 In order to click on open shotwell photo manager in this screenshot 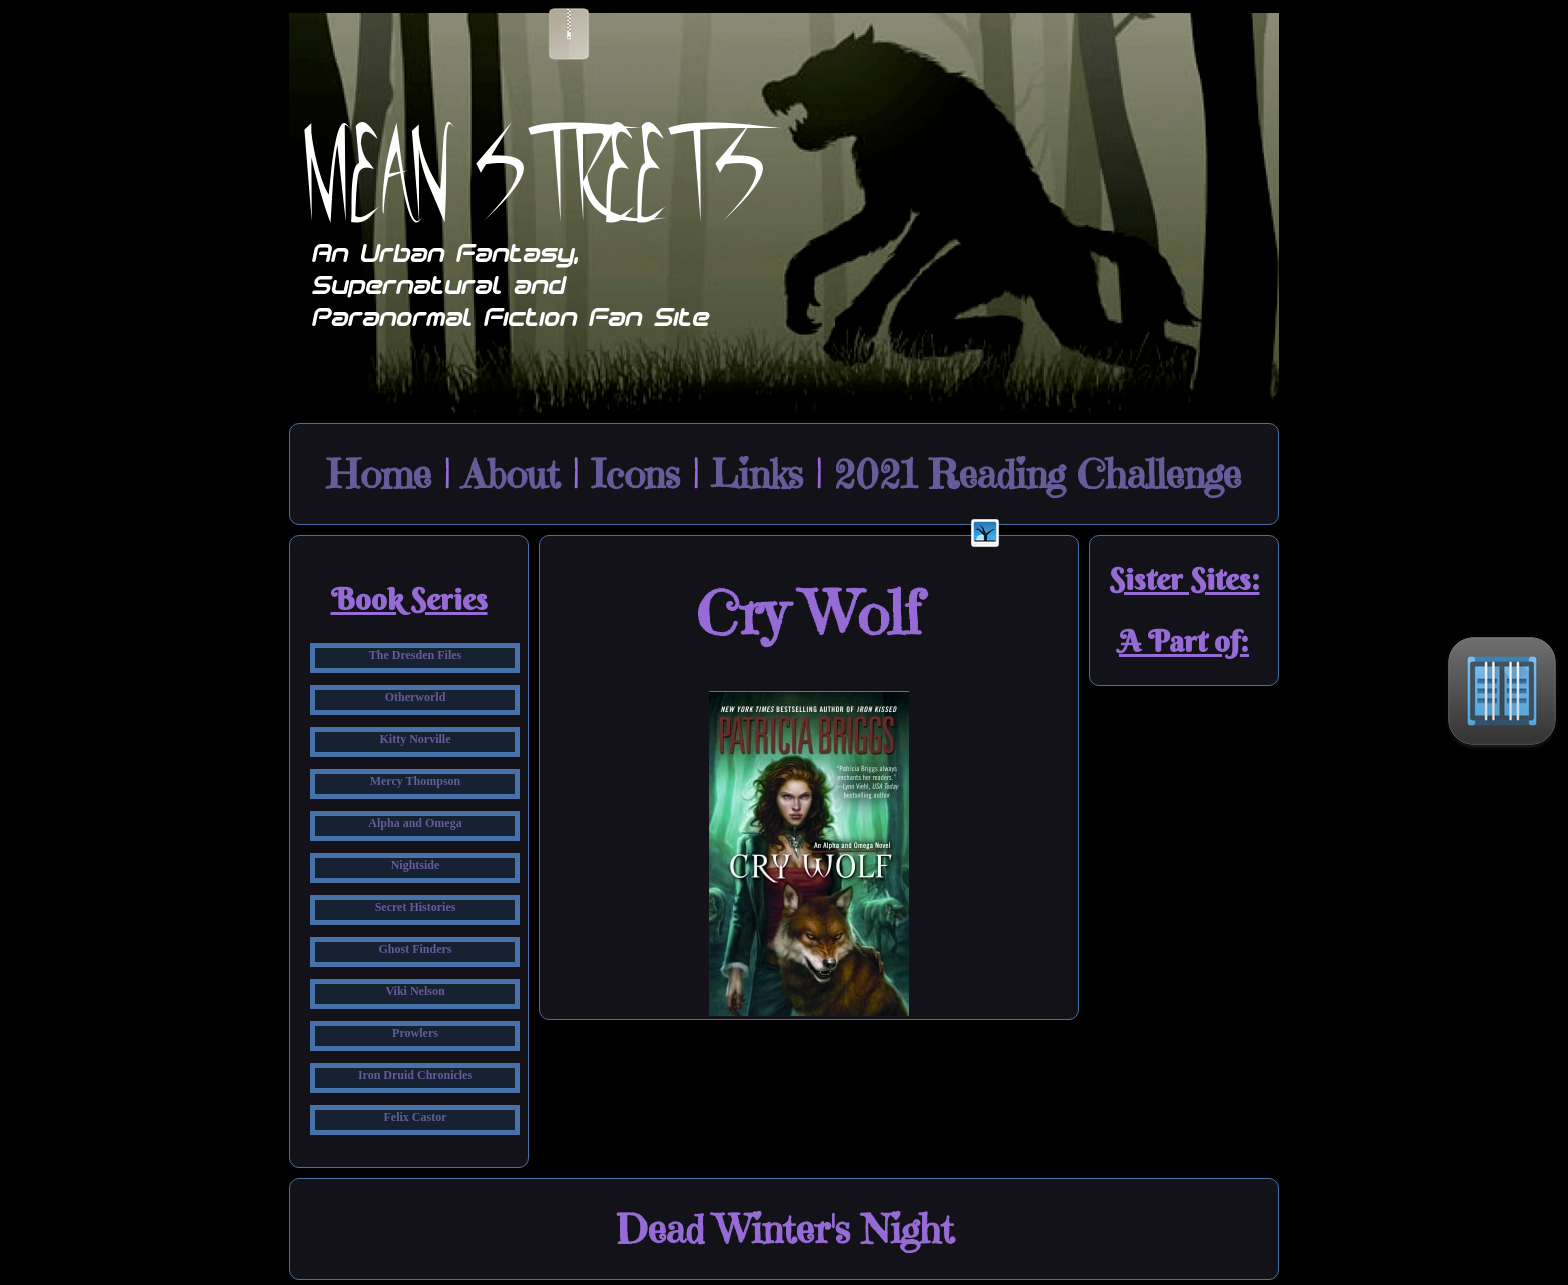, I will do `click(985, 533)`.